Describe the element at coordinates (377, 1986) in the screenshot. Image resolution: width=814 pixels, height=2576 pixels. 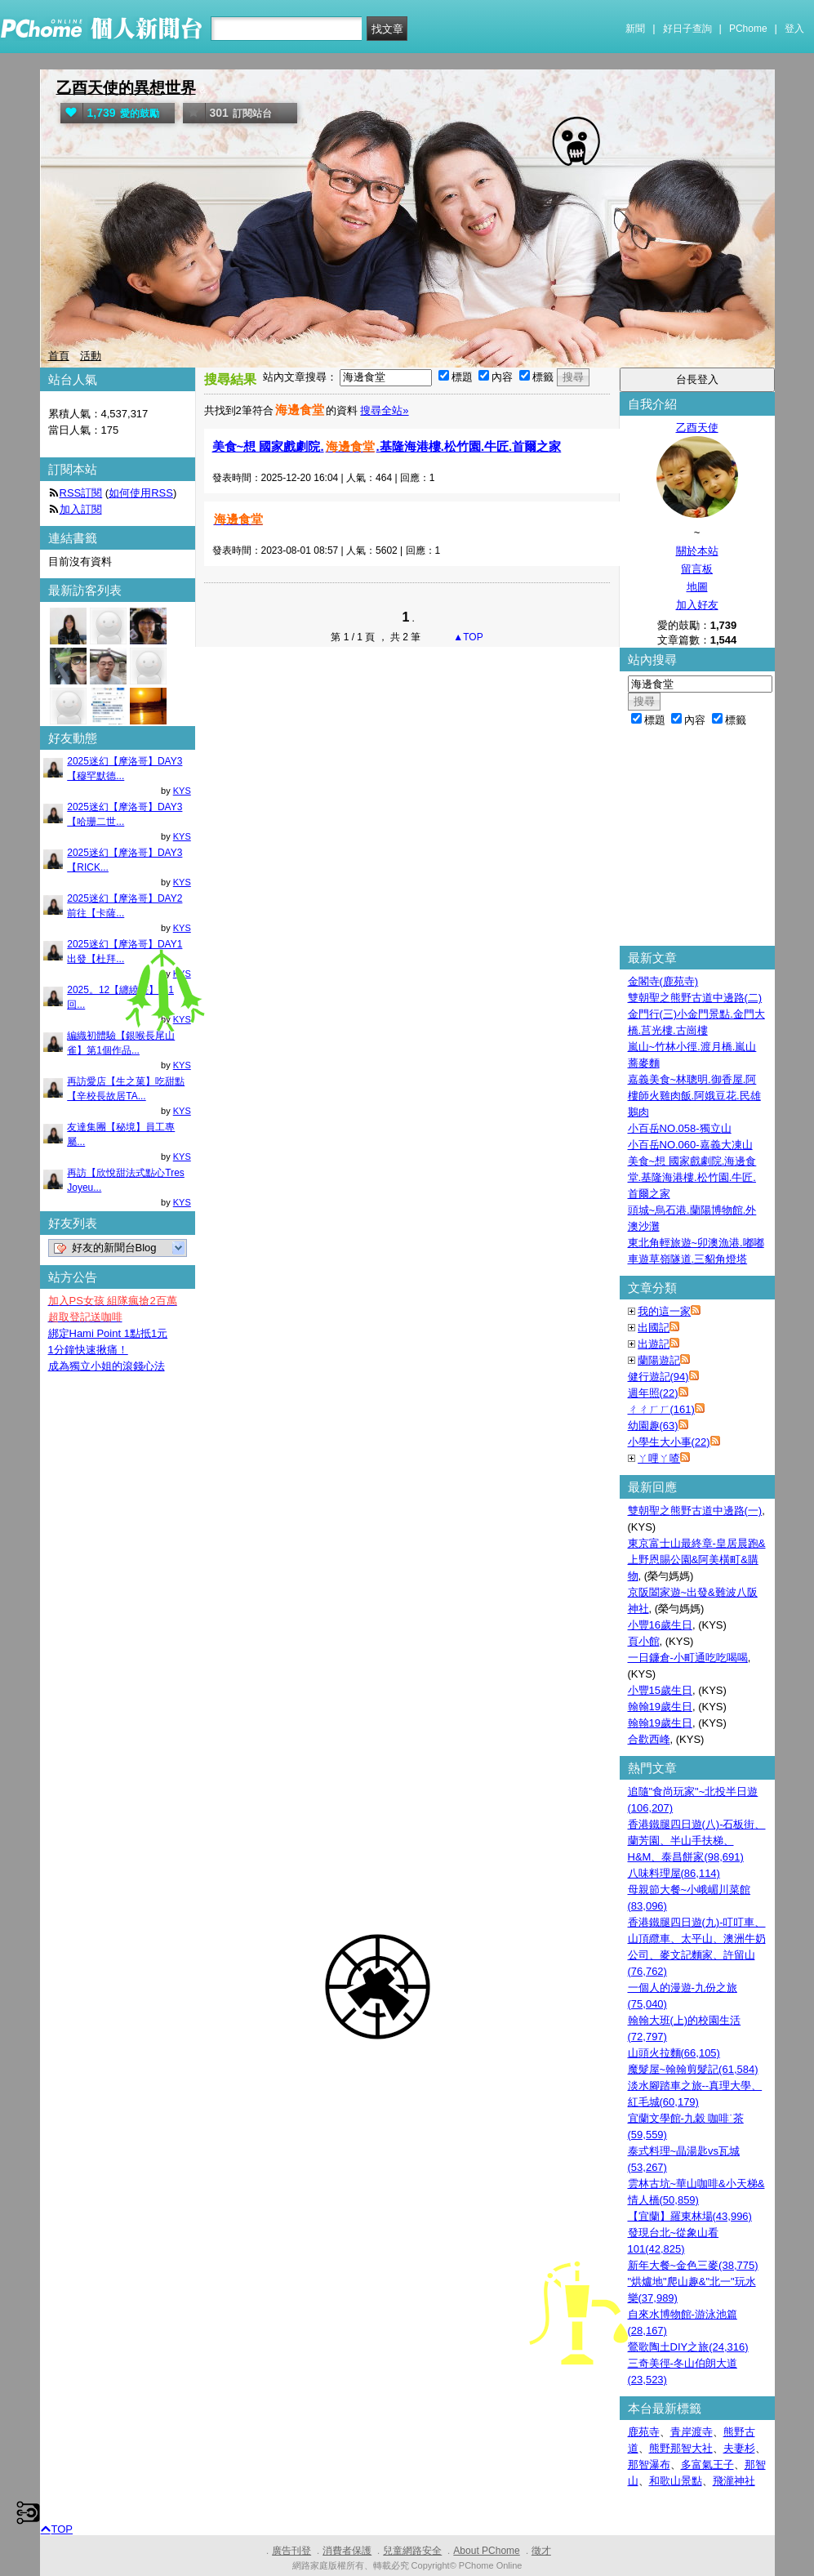
I see `view radar or detection range settings` at that location.